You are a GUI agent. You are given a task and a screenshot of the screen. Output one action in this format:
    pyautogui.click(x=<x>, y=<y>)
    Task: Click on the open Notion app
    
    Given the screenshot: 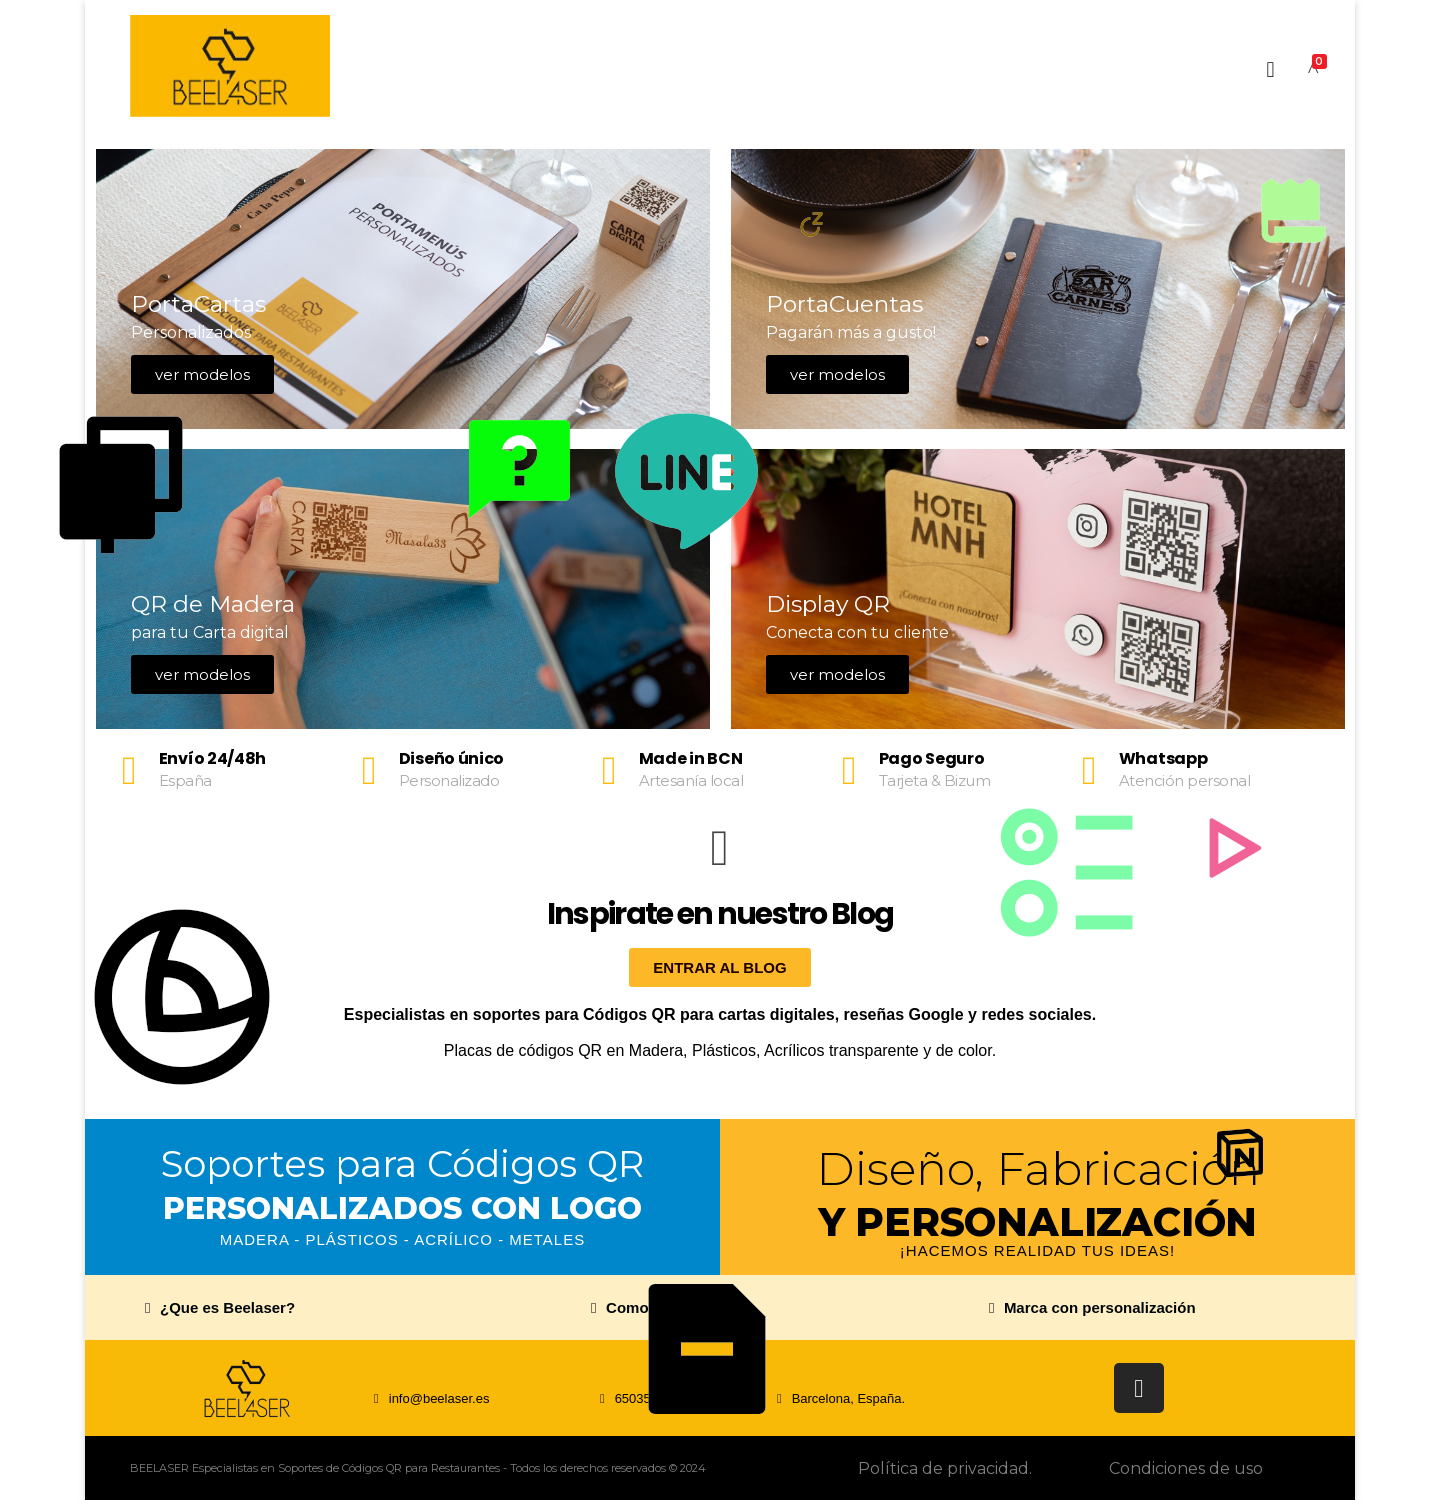 What is the action you would take?
    pyautogui.click(x=1240, y=1153)
    